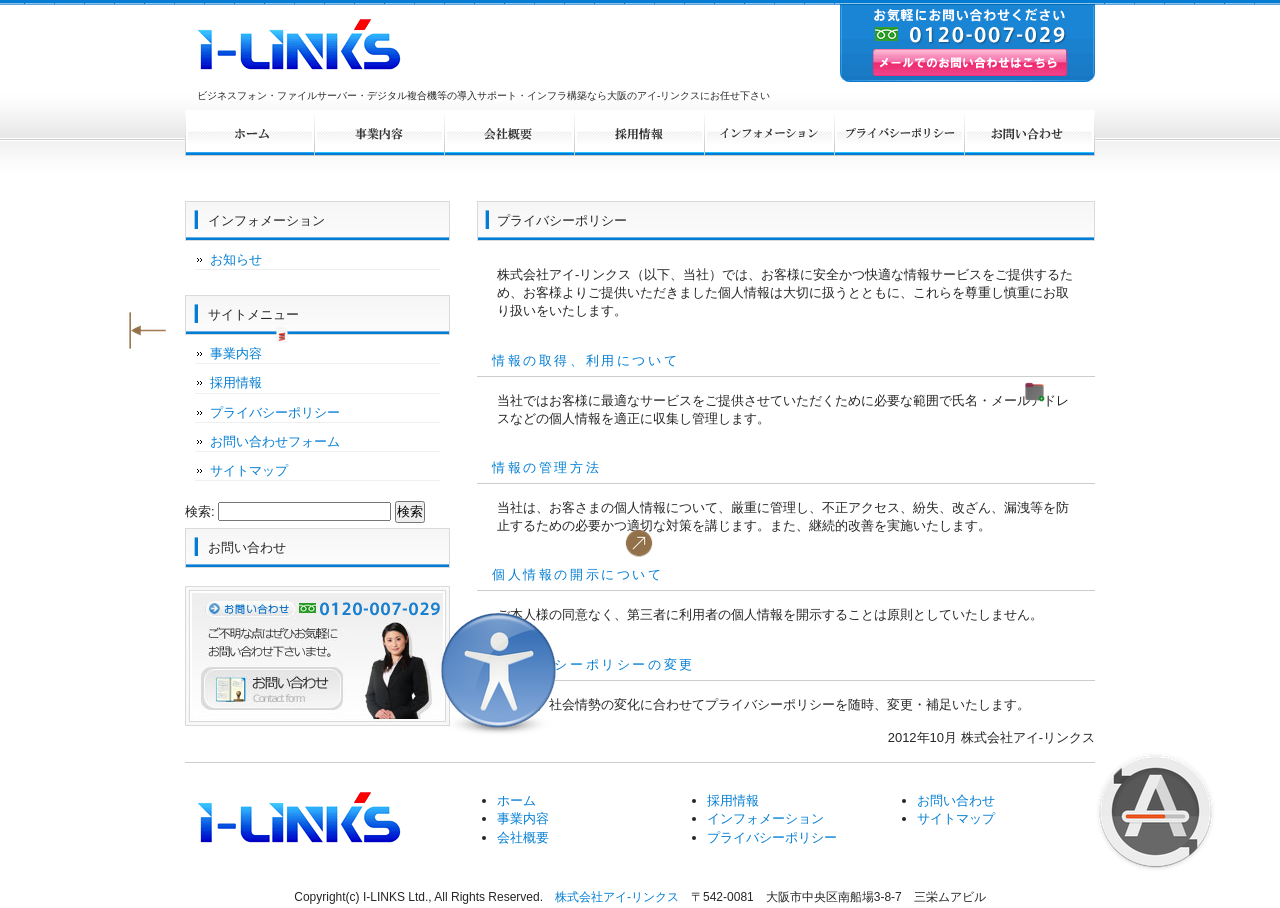 The image size is (1280, 908). What do you see at coordinates (147, 330) in the screenshot?
I see `go to the first item in a list or sequence` at bounding box center [147, 330].